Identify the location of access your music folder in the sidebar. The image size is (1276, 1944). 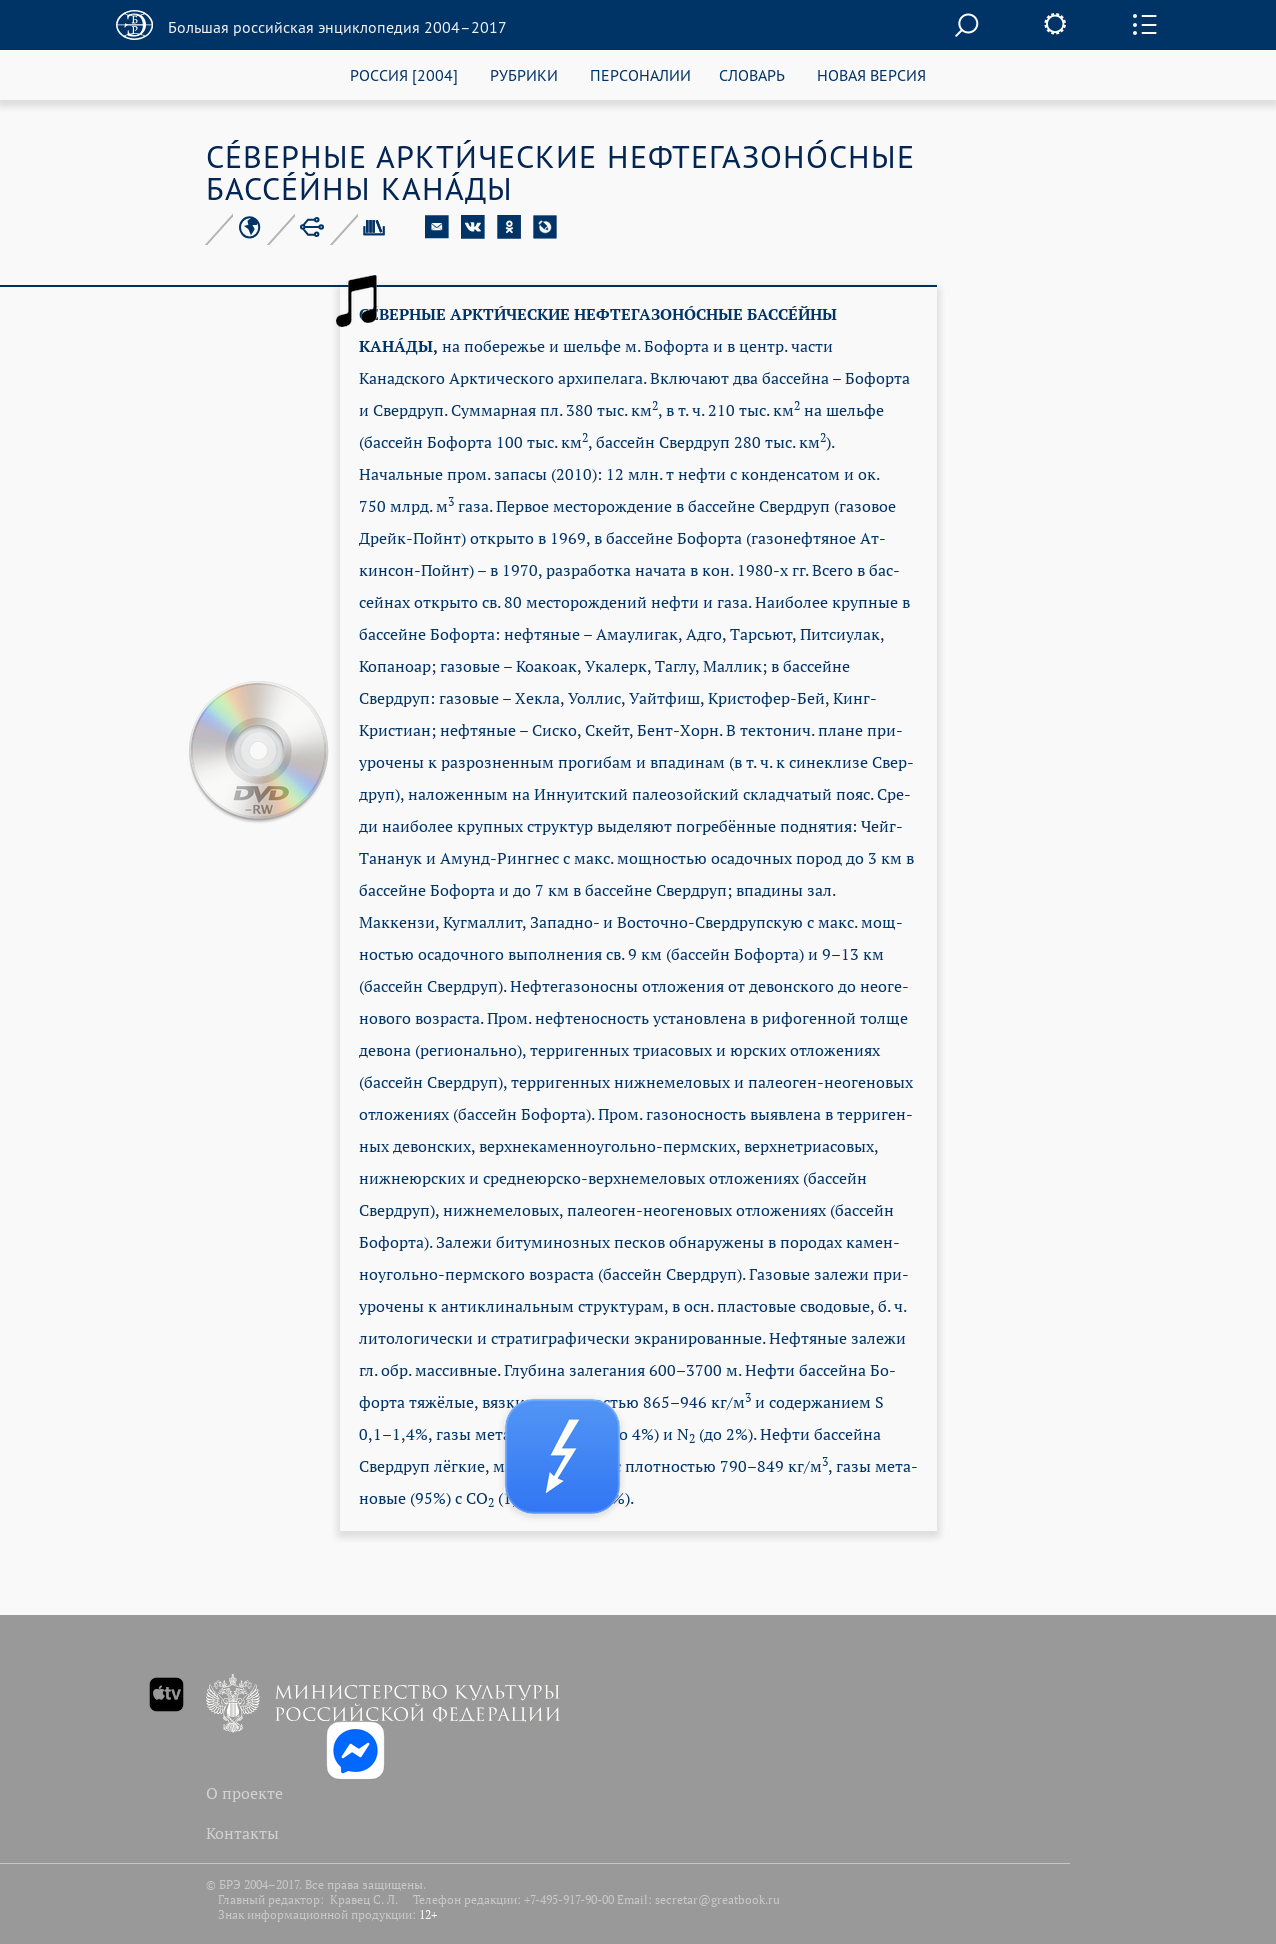
(358, 301).